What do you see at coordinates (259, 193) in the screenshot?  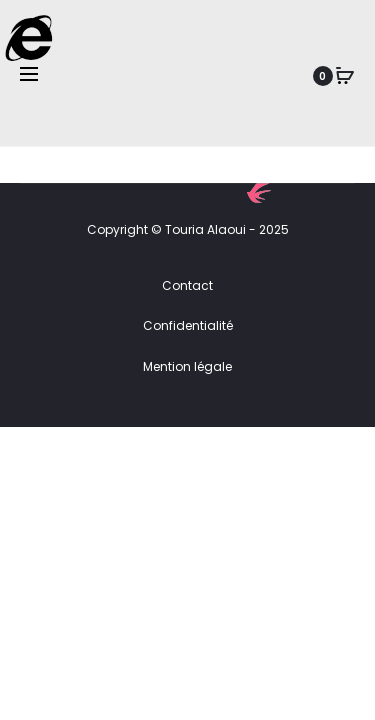 I see `china eastern airlines logo` at bounding box center [259, 193].